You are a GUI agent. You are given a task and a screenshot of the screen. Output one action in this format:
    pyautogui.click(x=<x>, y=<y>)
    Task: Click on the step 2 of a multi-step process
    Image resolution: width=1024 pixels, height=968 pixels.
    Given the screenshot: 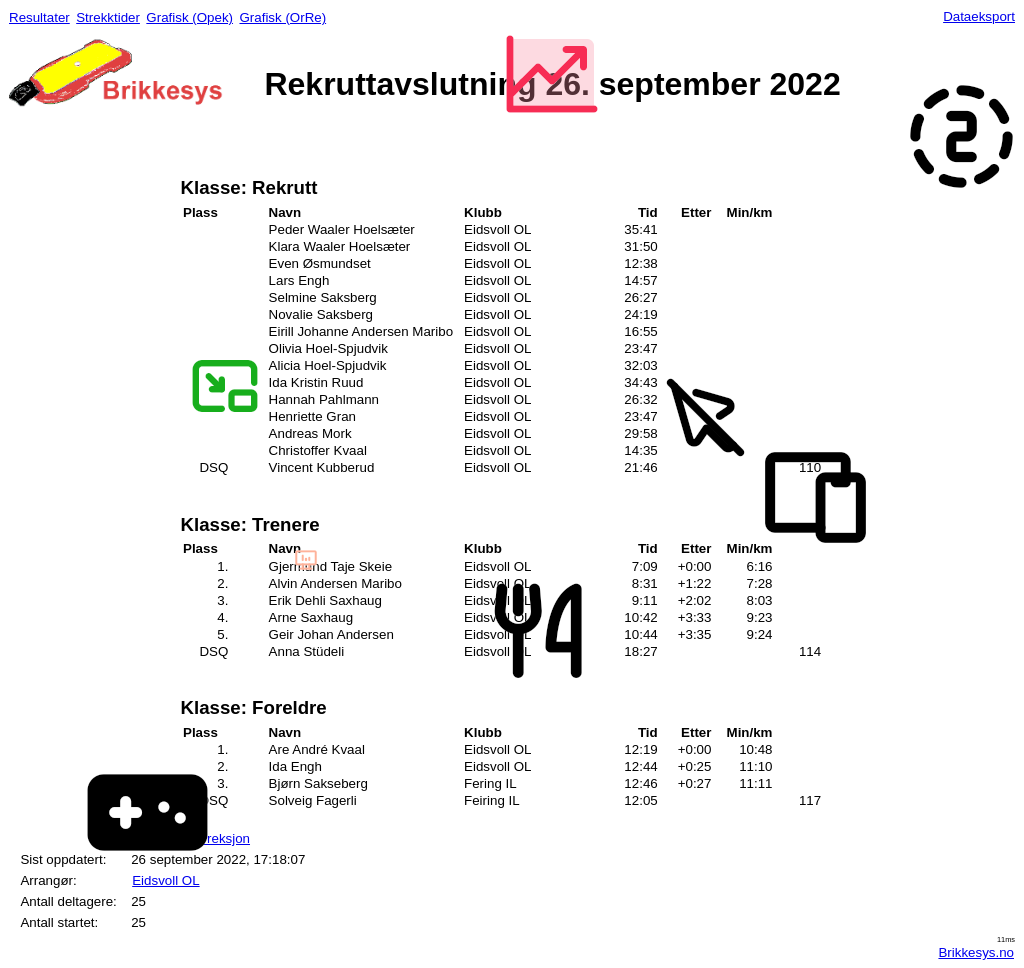 What is the action you would take?
    pyautogui.click(x=961, y=136)
    